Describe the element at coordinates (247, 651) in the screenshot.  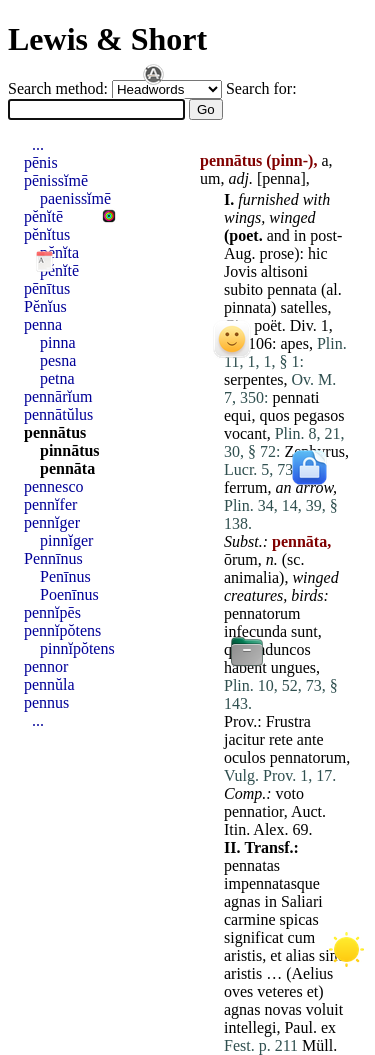
I see `open file manager application` at that location.